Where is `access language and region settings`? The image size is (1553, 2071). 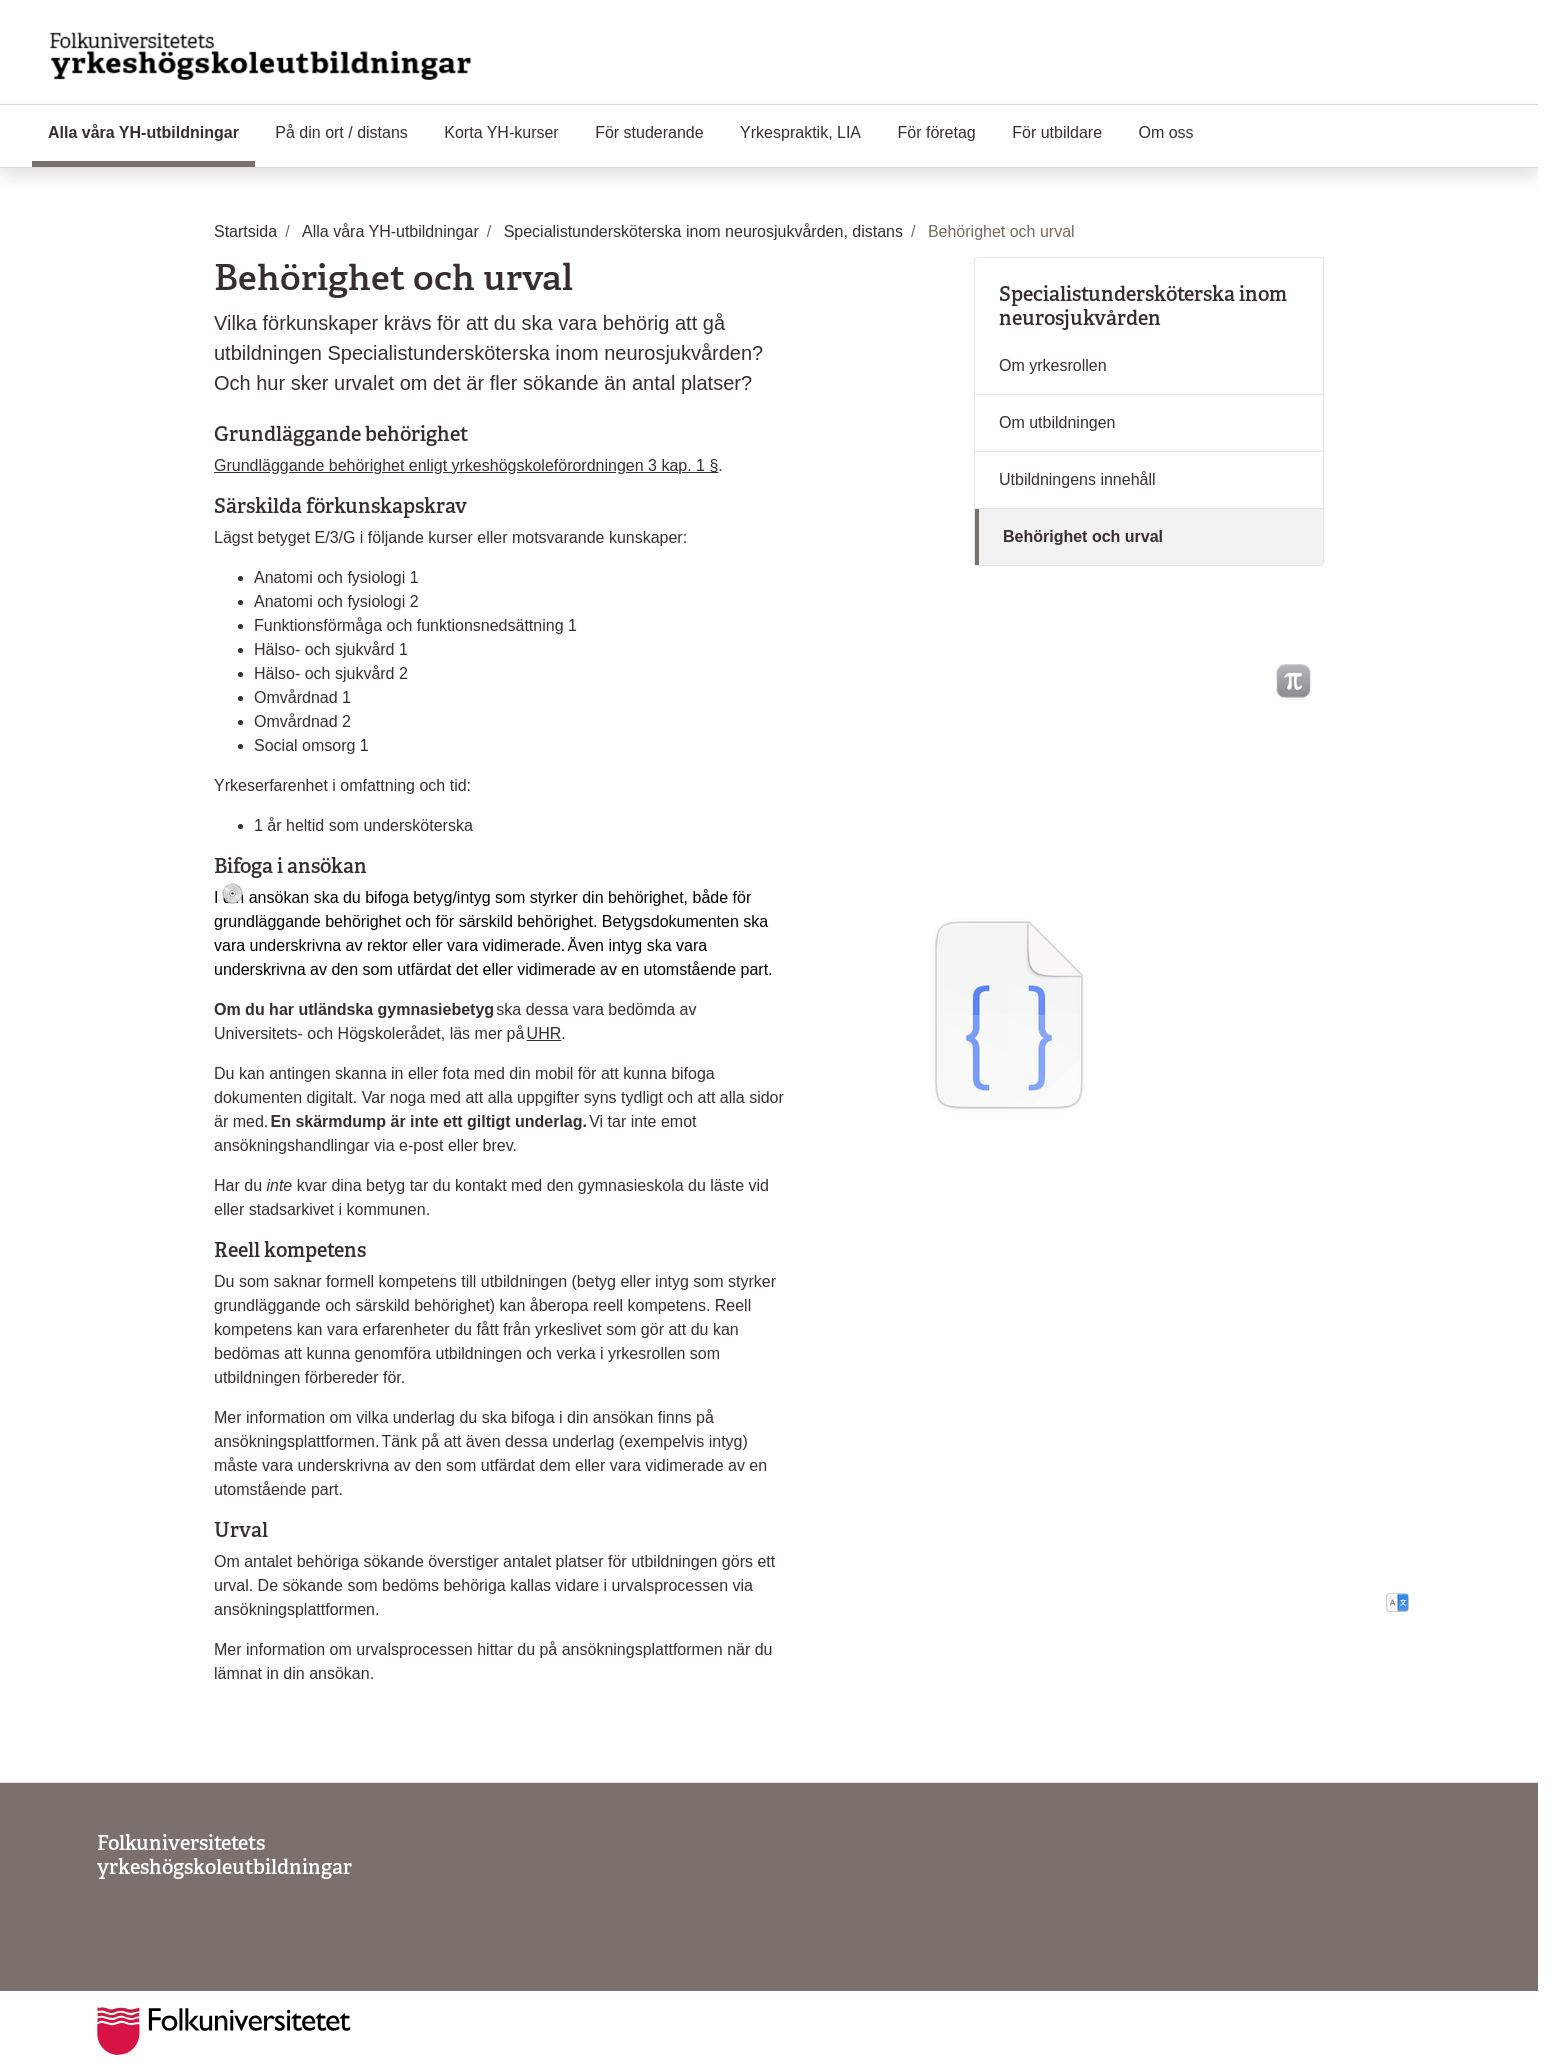
access language and region settings is located at coordinates (1397, 1602).